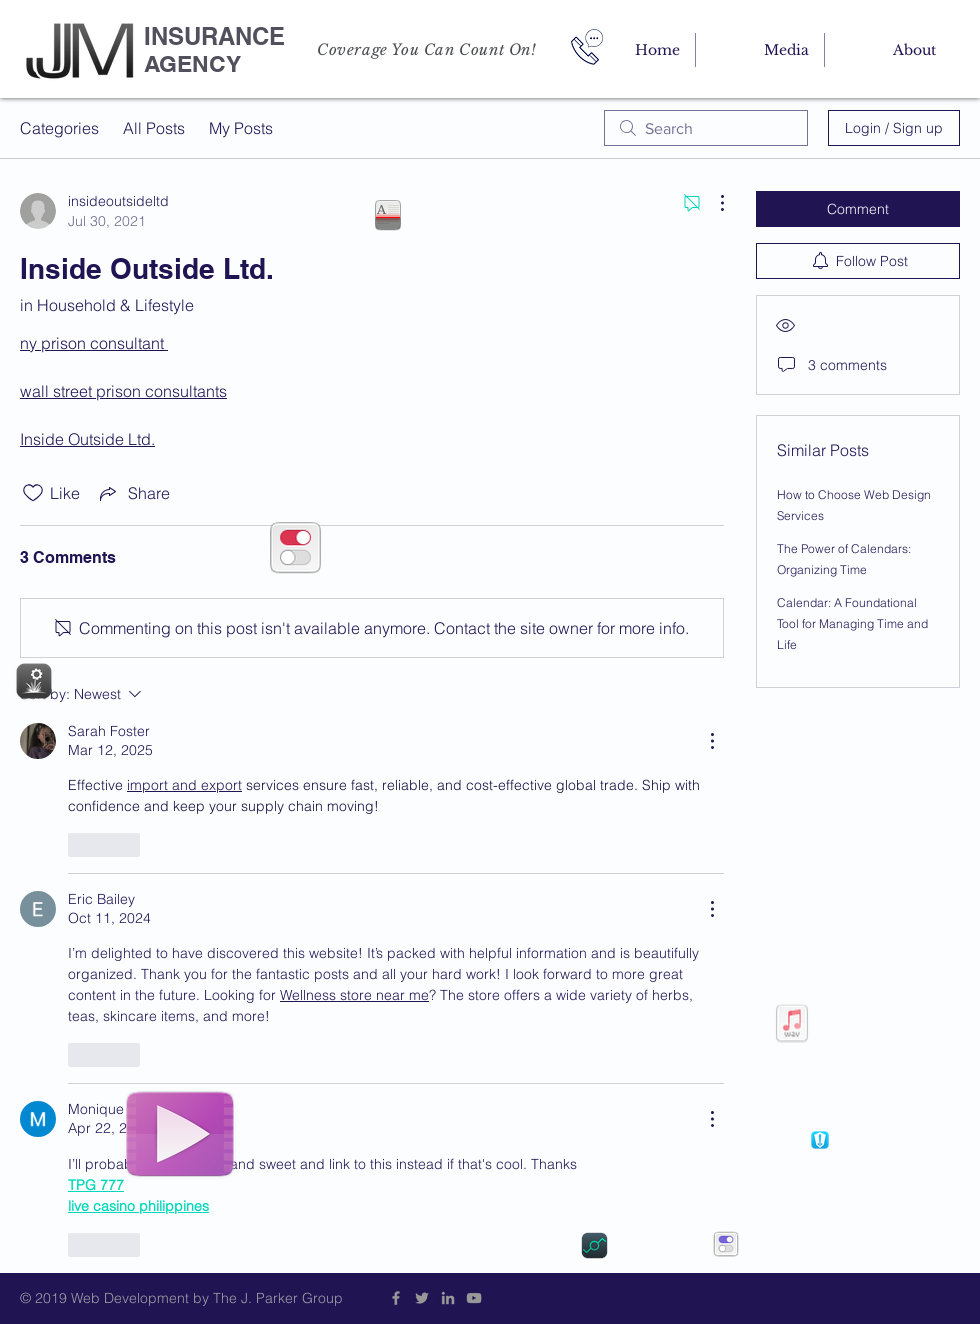  What do you see at coordinates (820, 1140) in the screenshot?
I see `open heroic games launcher` at bounding box center [820, 1140].